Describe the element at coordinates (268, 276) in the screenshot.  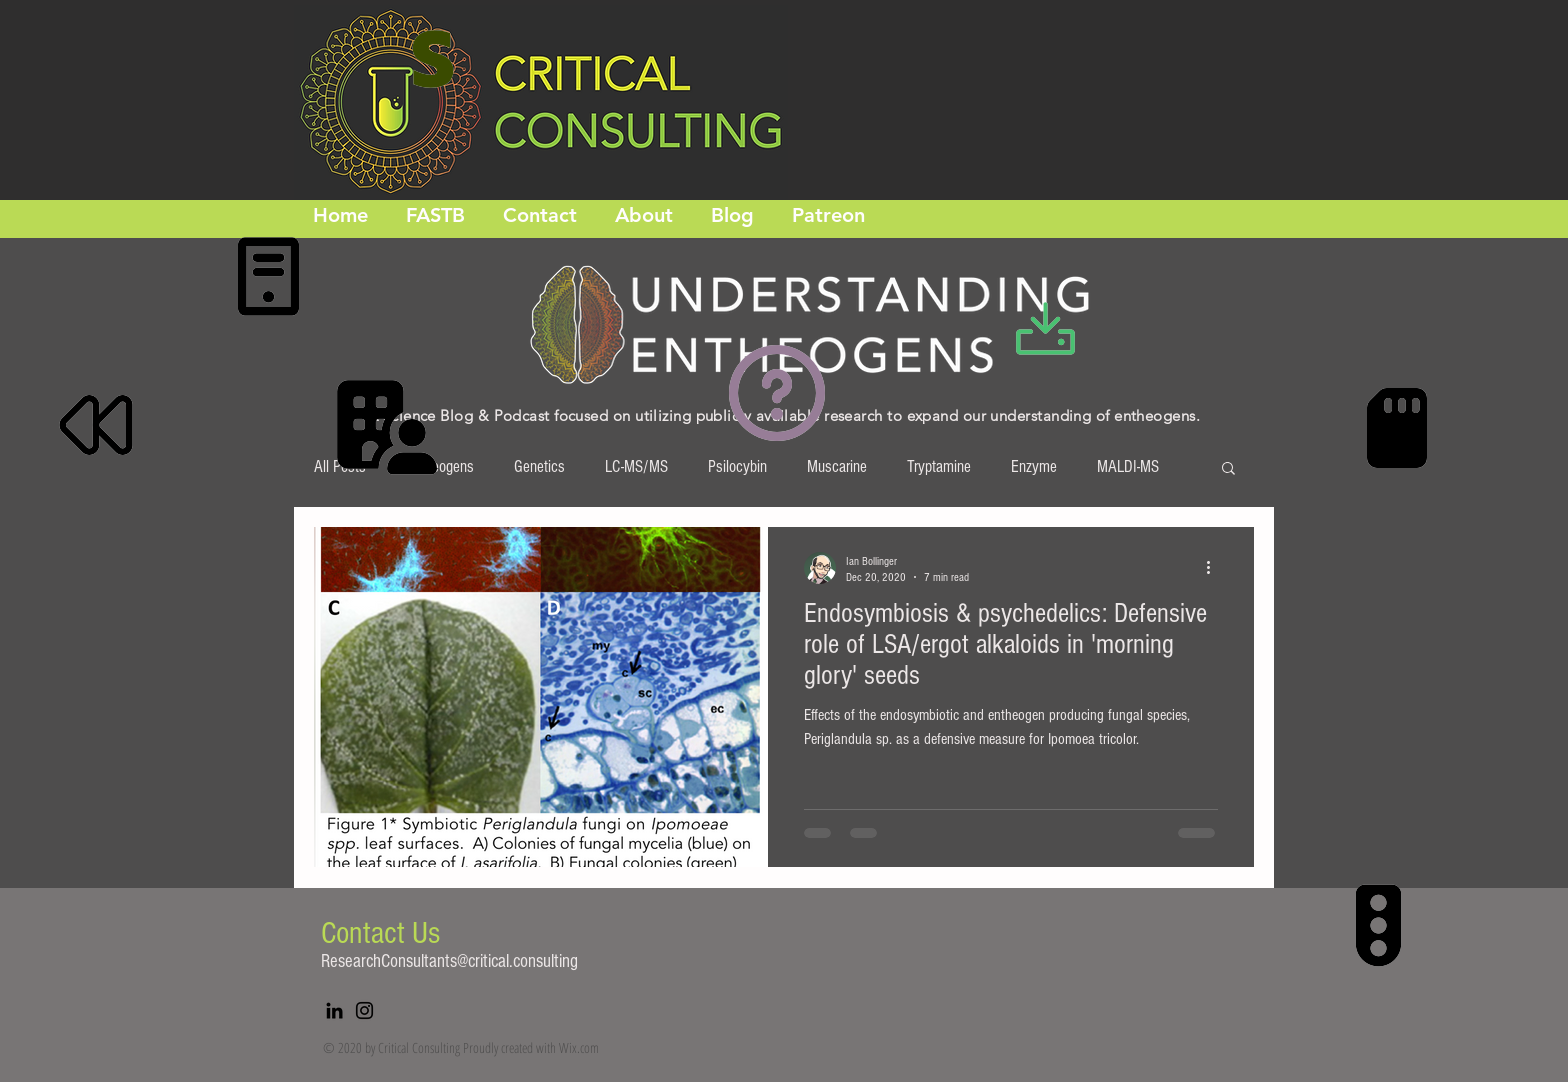
I see `access server or desktop computer settings` at that location.